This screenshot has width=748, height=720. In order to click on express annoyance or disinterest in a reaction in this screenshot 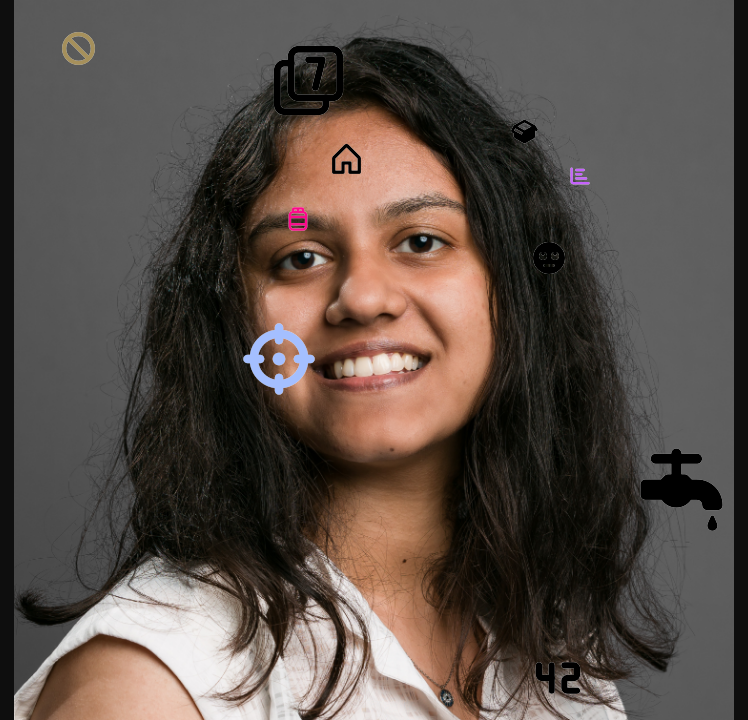, I will do `click(549, 258)`.